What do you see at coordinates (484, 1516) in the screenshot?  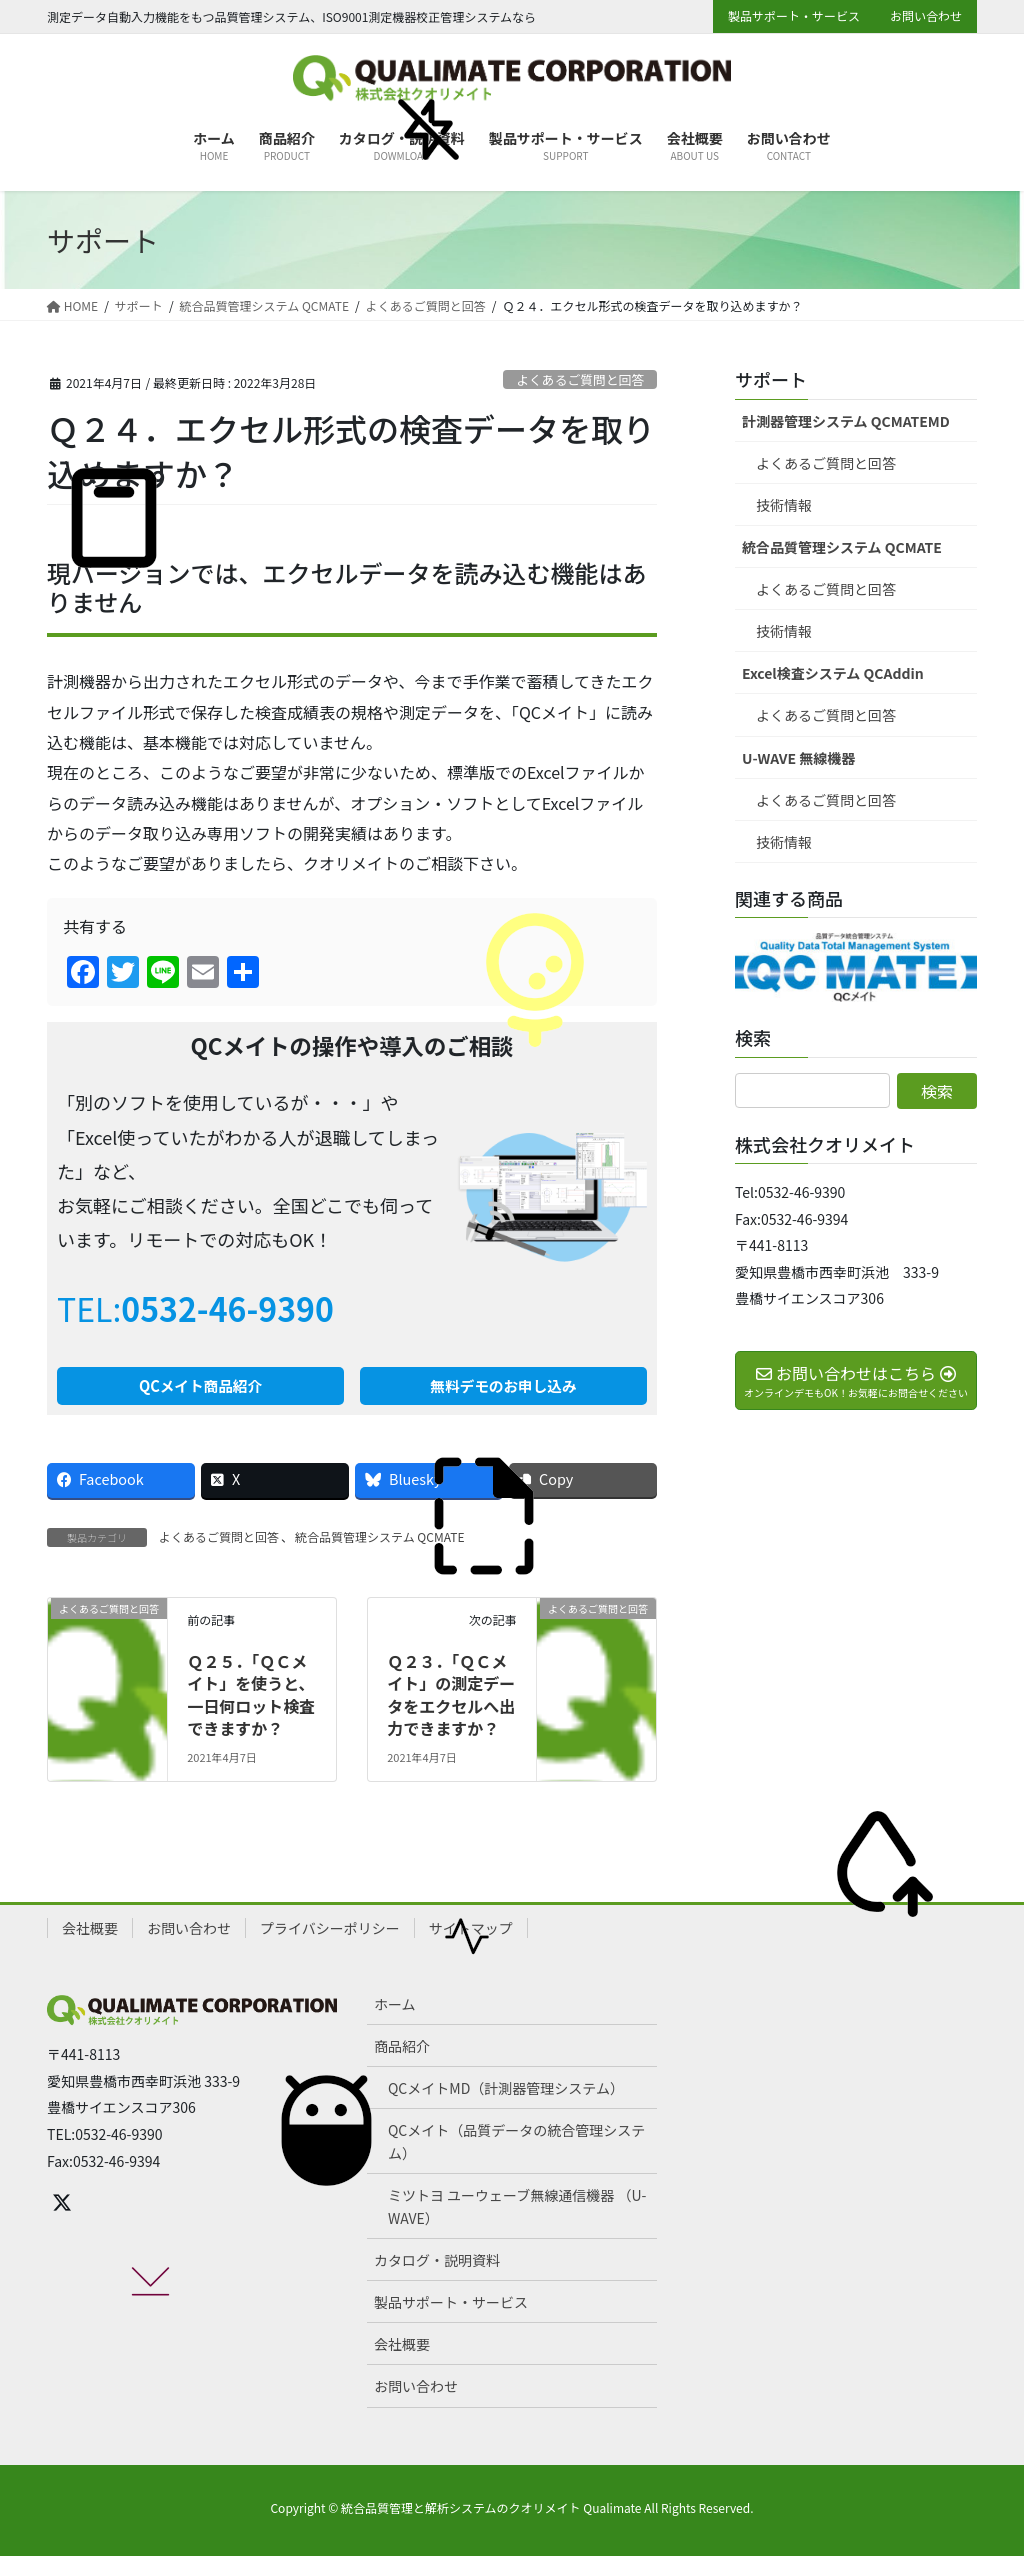 I see `a draft or unsaved file` at bounding box center [484, 1516].